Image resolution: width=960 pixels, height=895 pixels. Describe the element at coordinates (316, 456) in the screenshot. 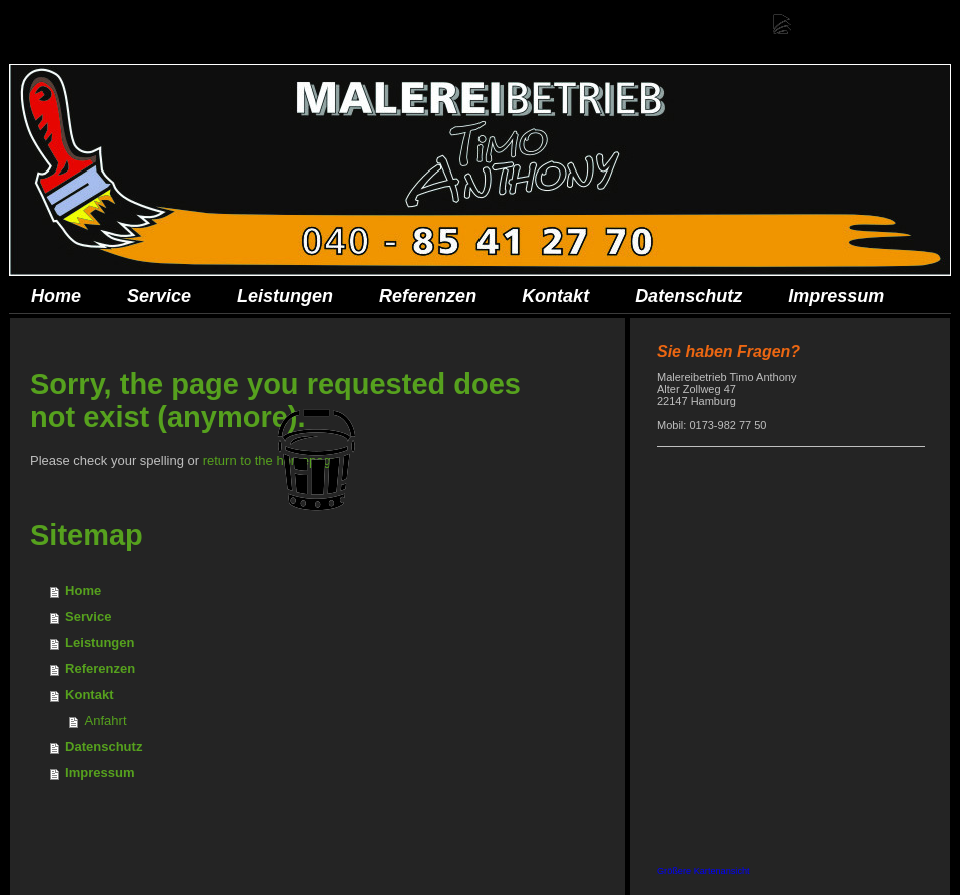

I see `indicates full water bucket in game inventory` at that location.